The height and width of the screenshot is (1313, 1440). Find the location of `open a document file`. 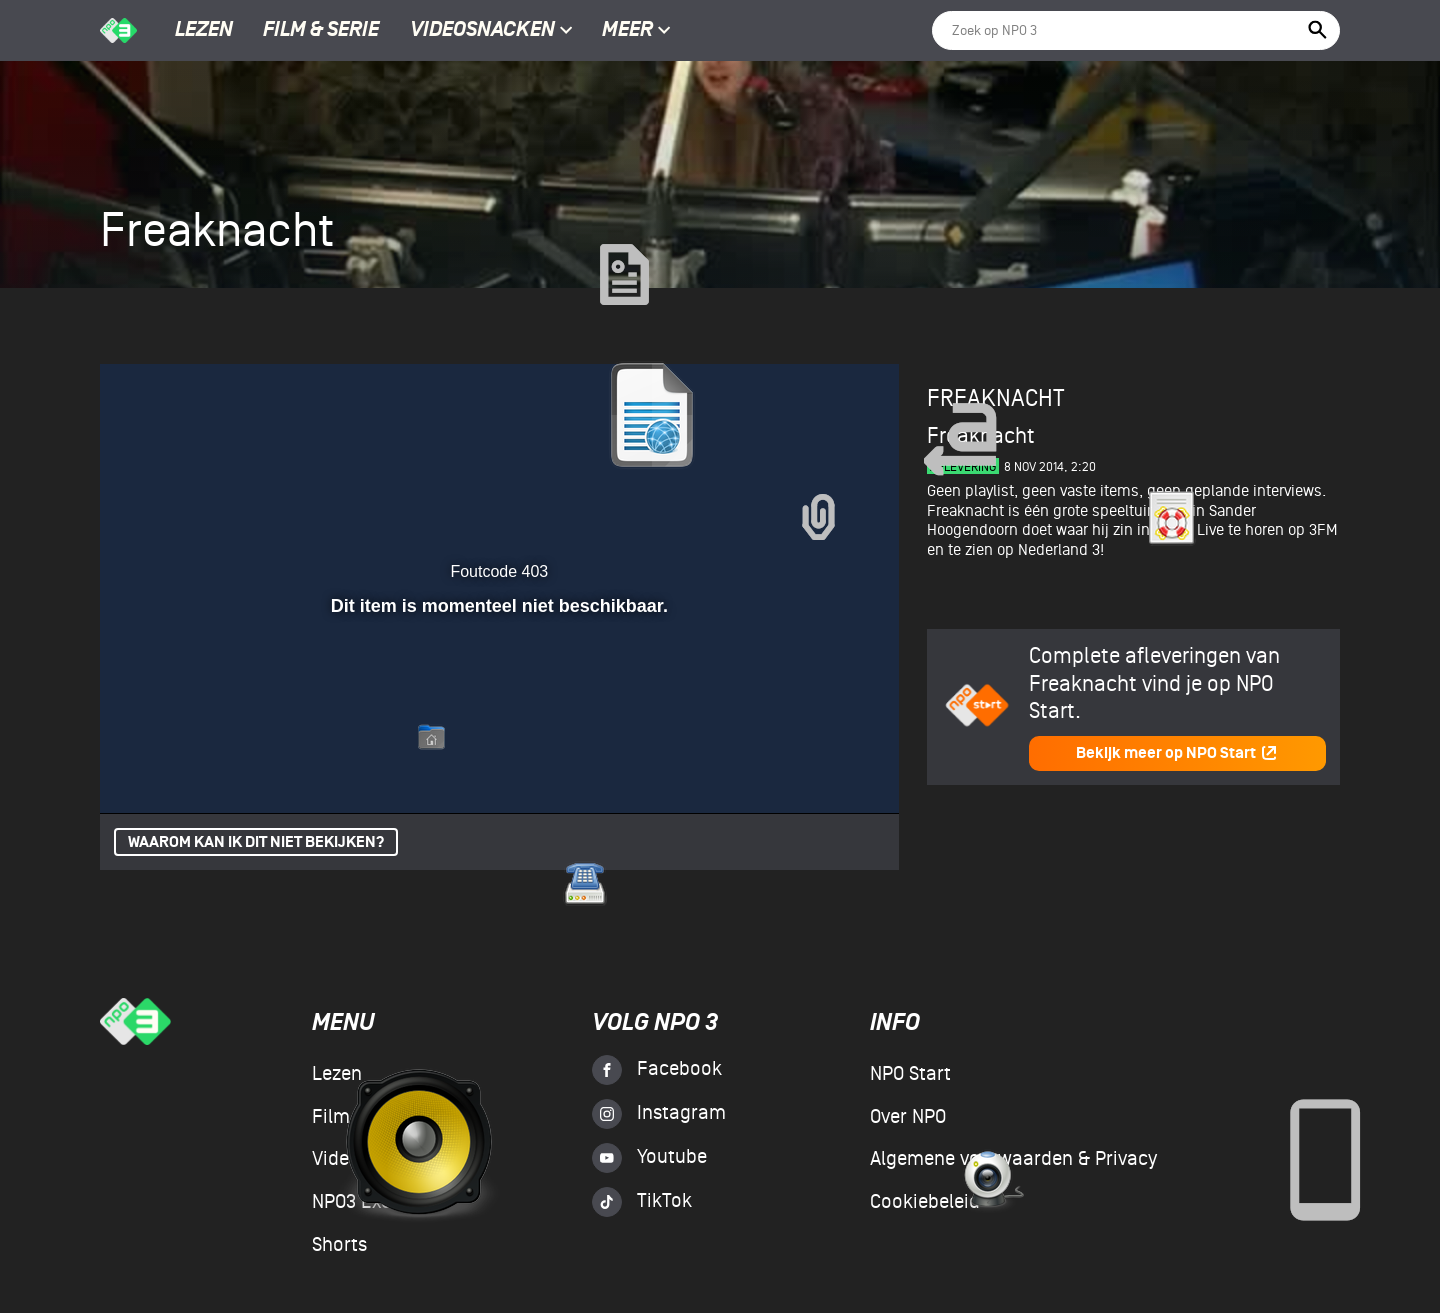

open a document file is located at coordinates (624, 272).